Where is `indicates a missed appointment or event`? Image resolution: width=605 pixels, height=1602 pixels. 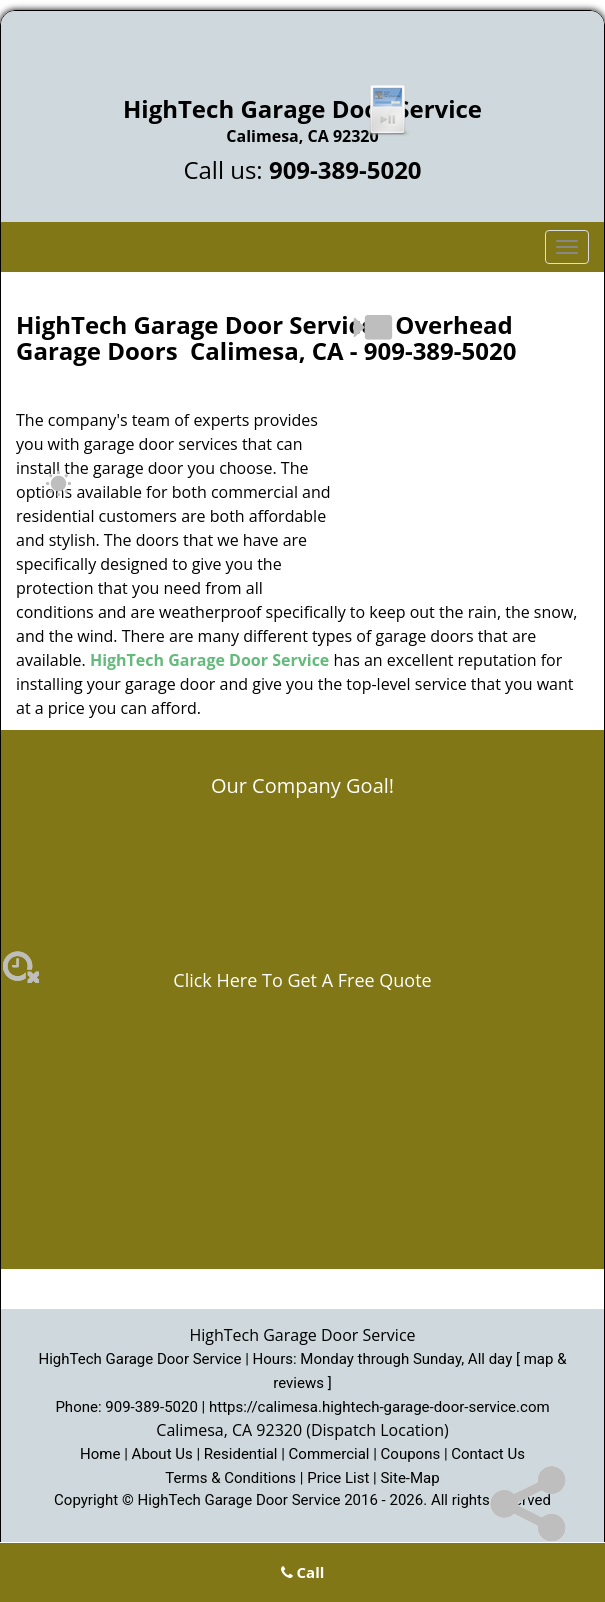
indicates a missed appointment or event is located at coordinates (21, 965).